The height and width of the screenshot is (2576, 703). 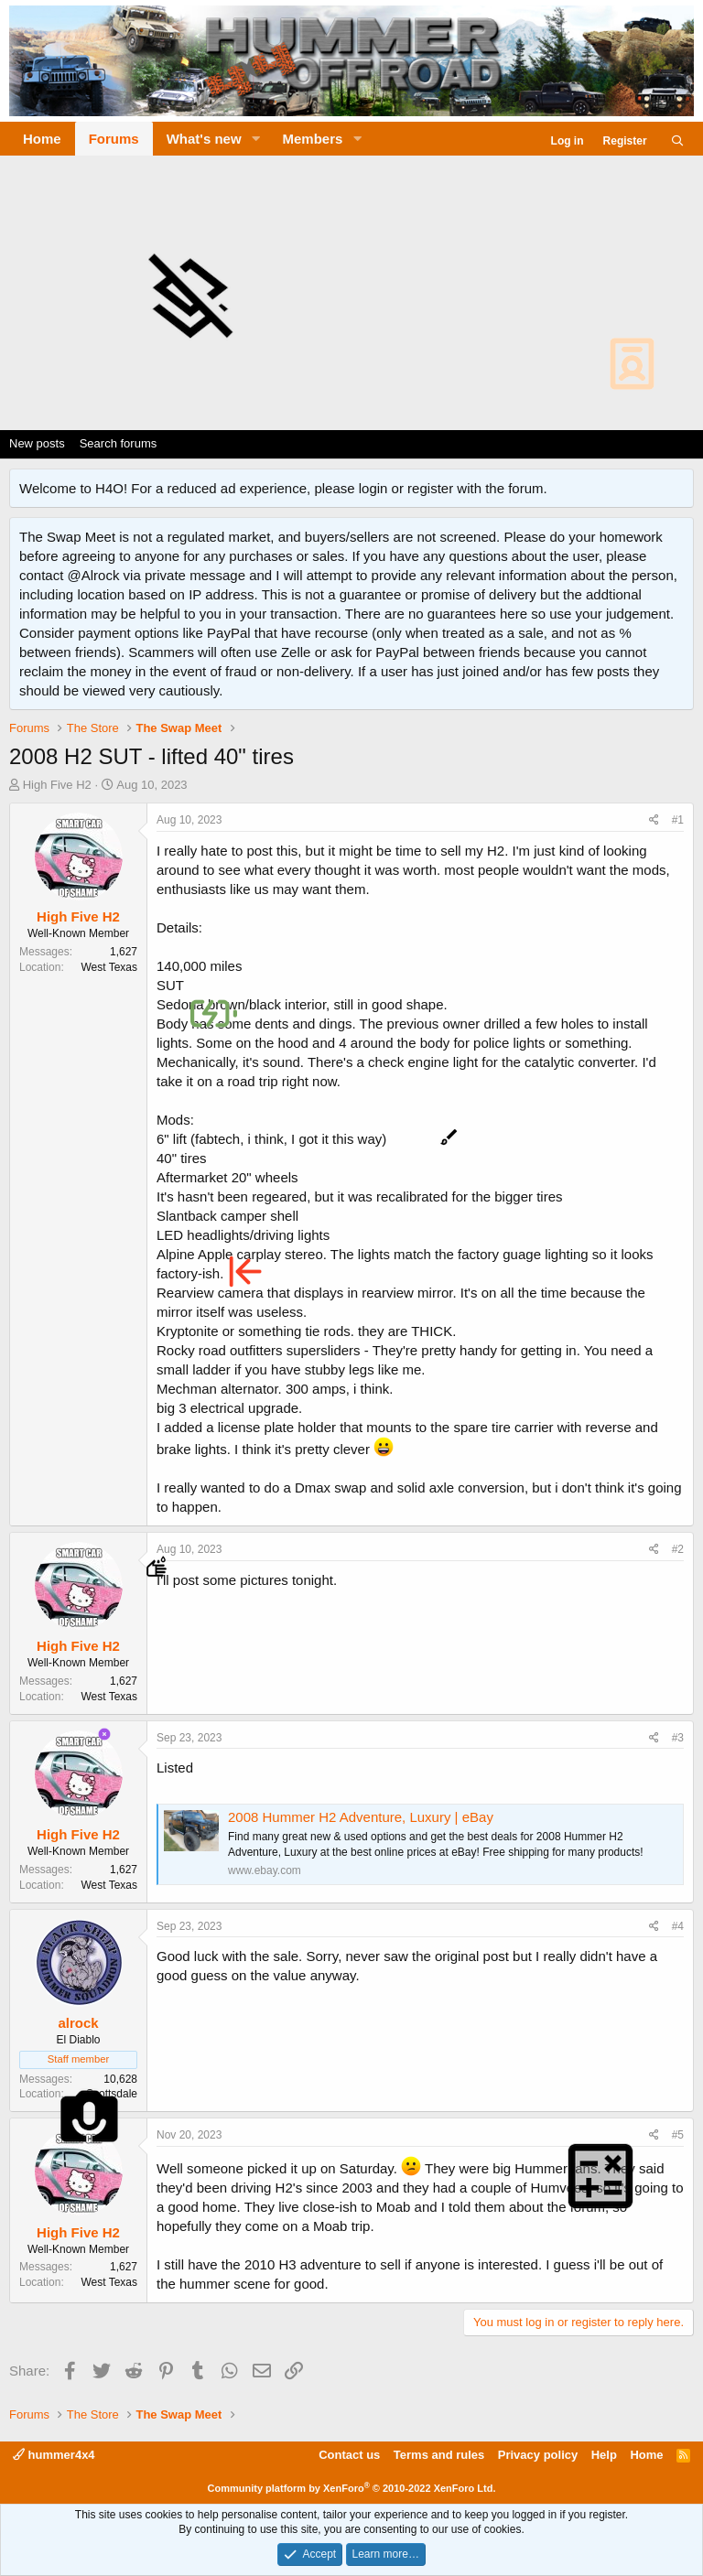 What do you see at coordinates (600, 2176) in the screenshot?
I see `open calculator tool` at bounding box center [600, 2176].